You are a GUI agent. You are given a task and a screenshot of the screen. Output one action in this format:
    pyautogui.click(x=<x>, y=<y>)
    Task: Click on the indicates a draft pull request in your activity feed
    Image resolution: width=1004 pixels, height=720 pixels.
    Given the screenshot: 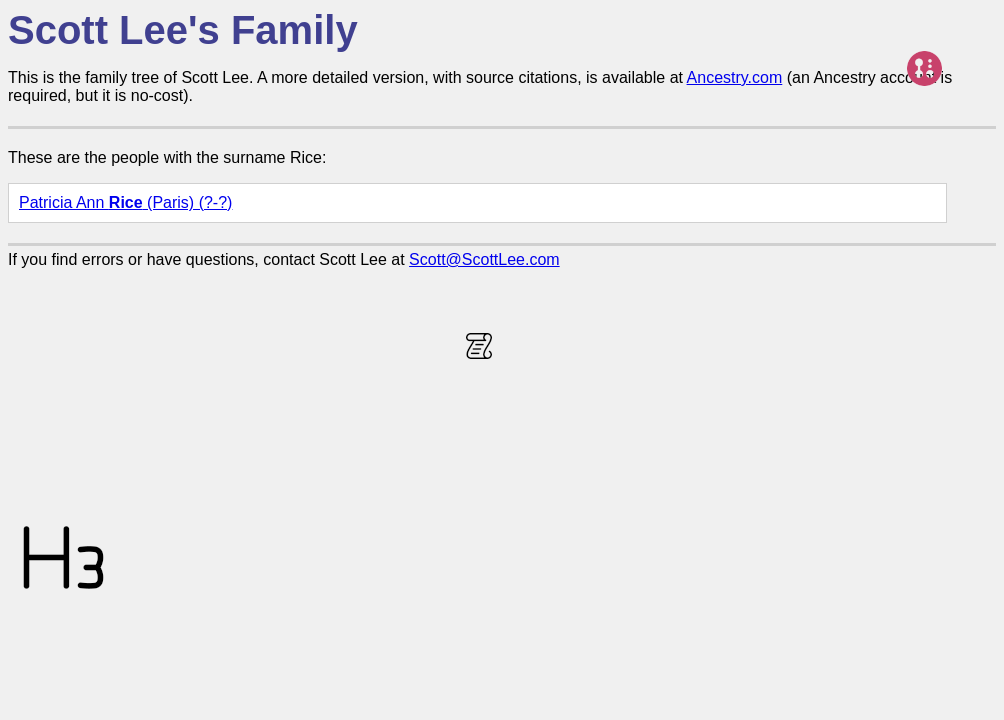 What is the action you would take?
    pyautogui.click(x=924, y=68)
    